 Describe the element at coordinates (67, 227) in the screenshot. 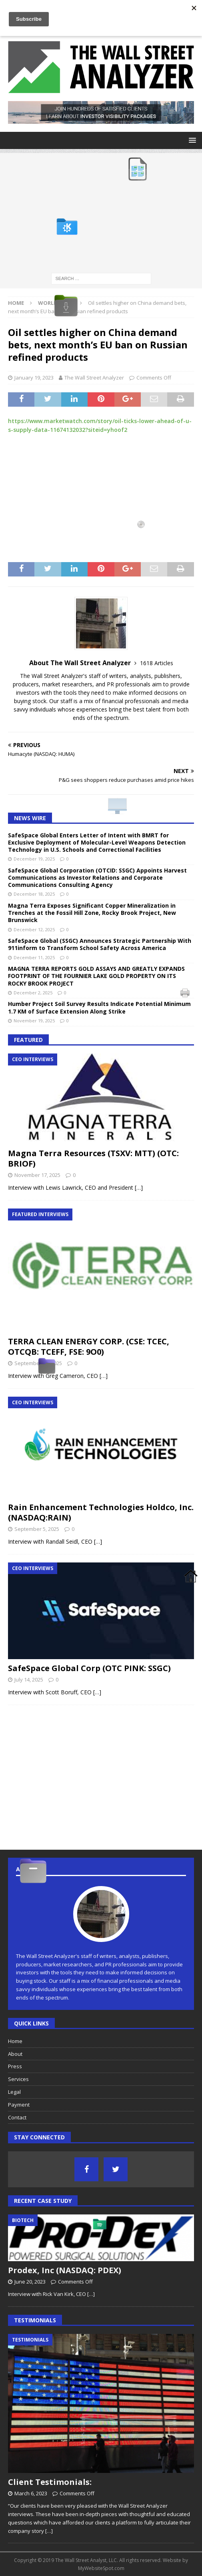

I see `open kde application files folder` at that location.